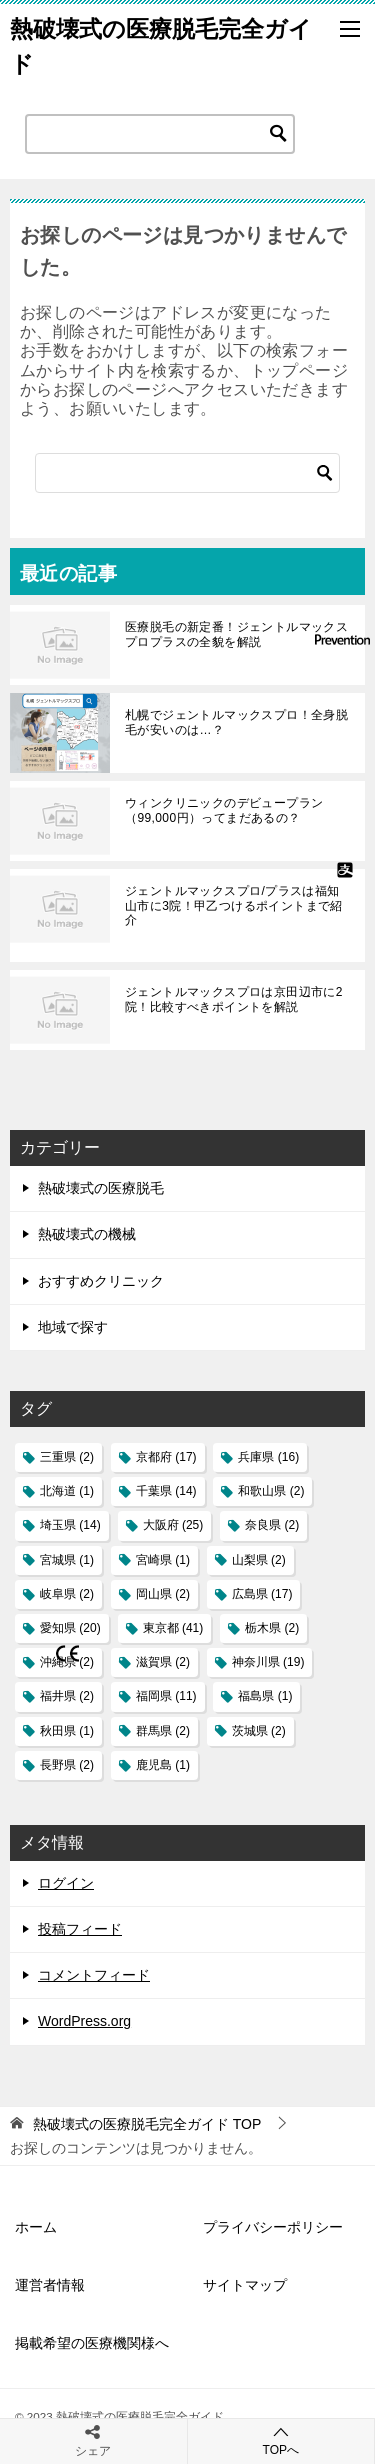  Describe the element at coordinates (342, 639) in the screenshot. I see `prevention magazine brand logo` at that location.